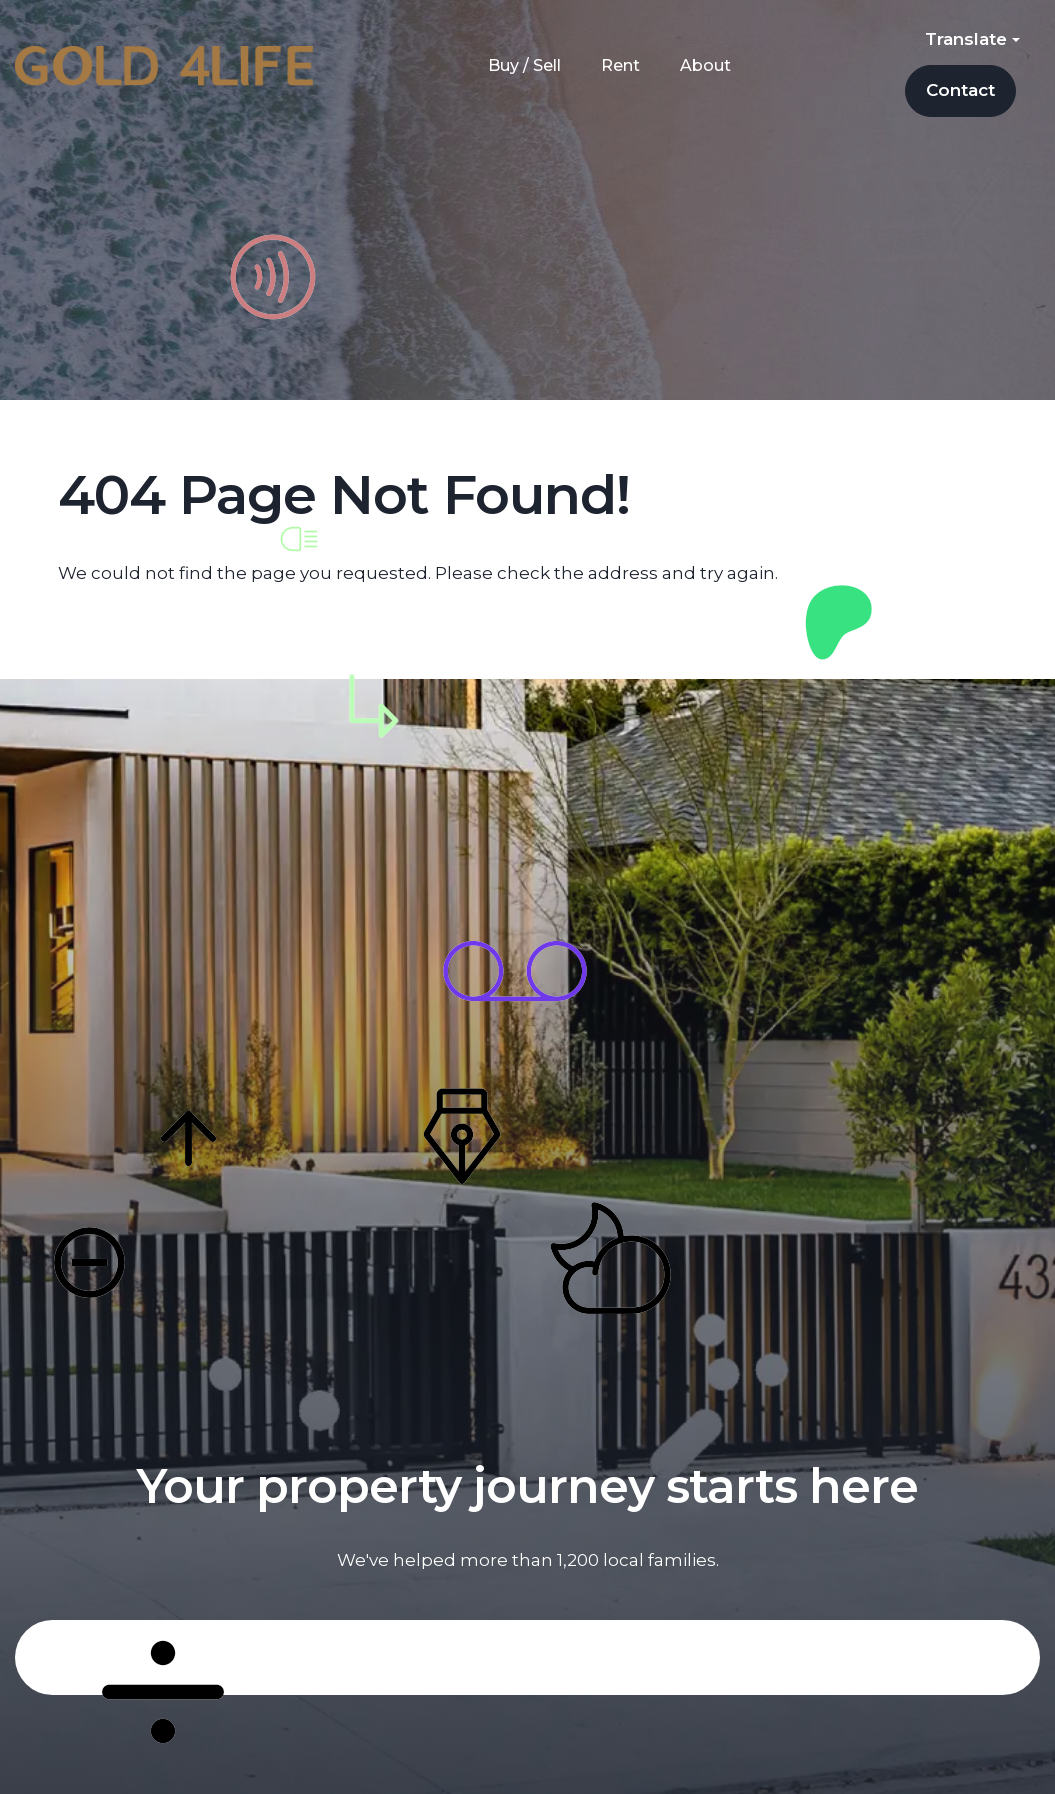  Describe the element at coordinates (515, 971) in the screenshot. I see `access voicemail messages` at that location.